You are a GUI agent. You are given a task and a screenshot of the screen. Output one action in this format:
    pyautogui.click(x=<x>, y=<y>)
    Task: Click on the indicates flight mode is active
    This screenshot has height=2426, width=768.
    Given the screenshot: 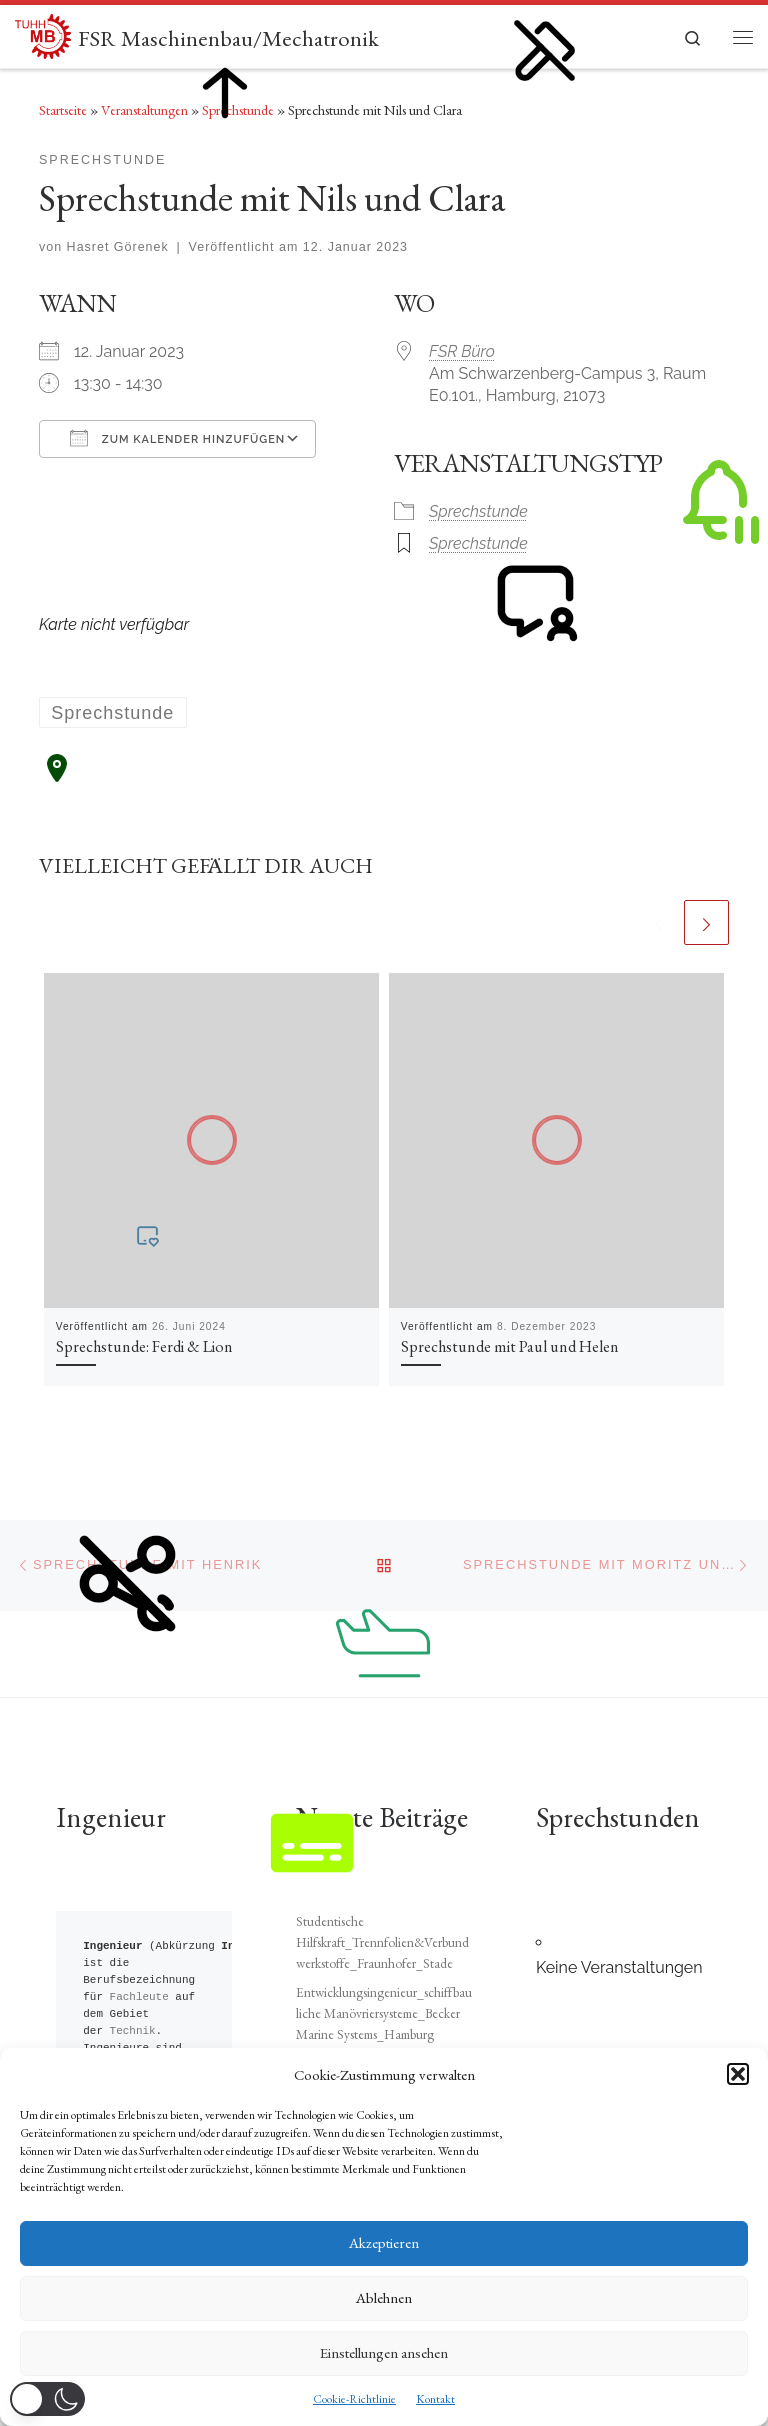 What is the action you would take?
    pyautogui.click(x=383, y=1640)
    